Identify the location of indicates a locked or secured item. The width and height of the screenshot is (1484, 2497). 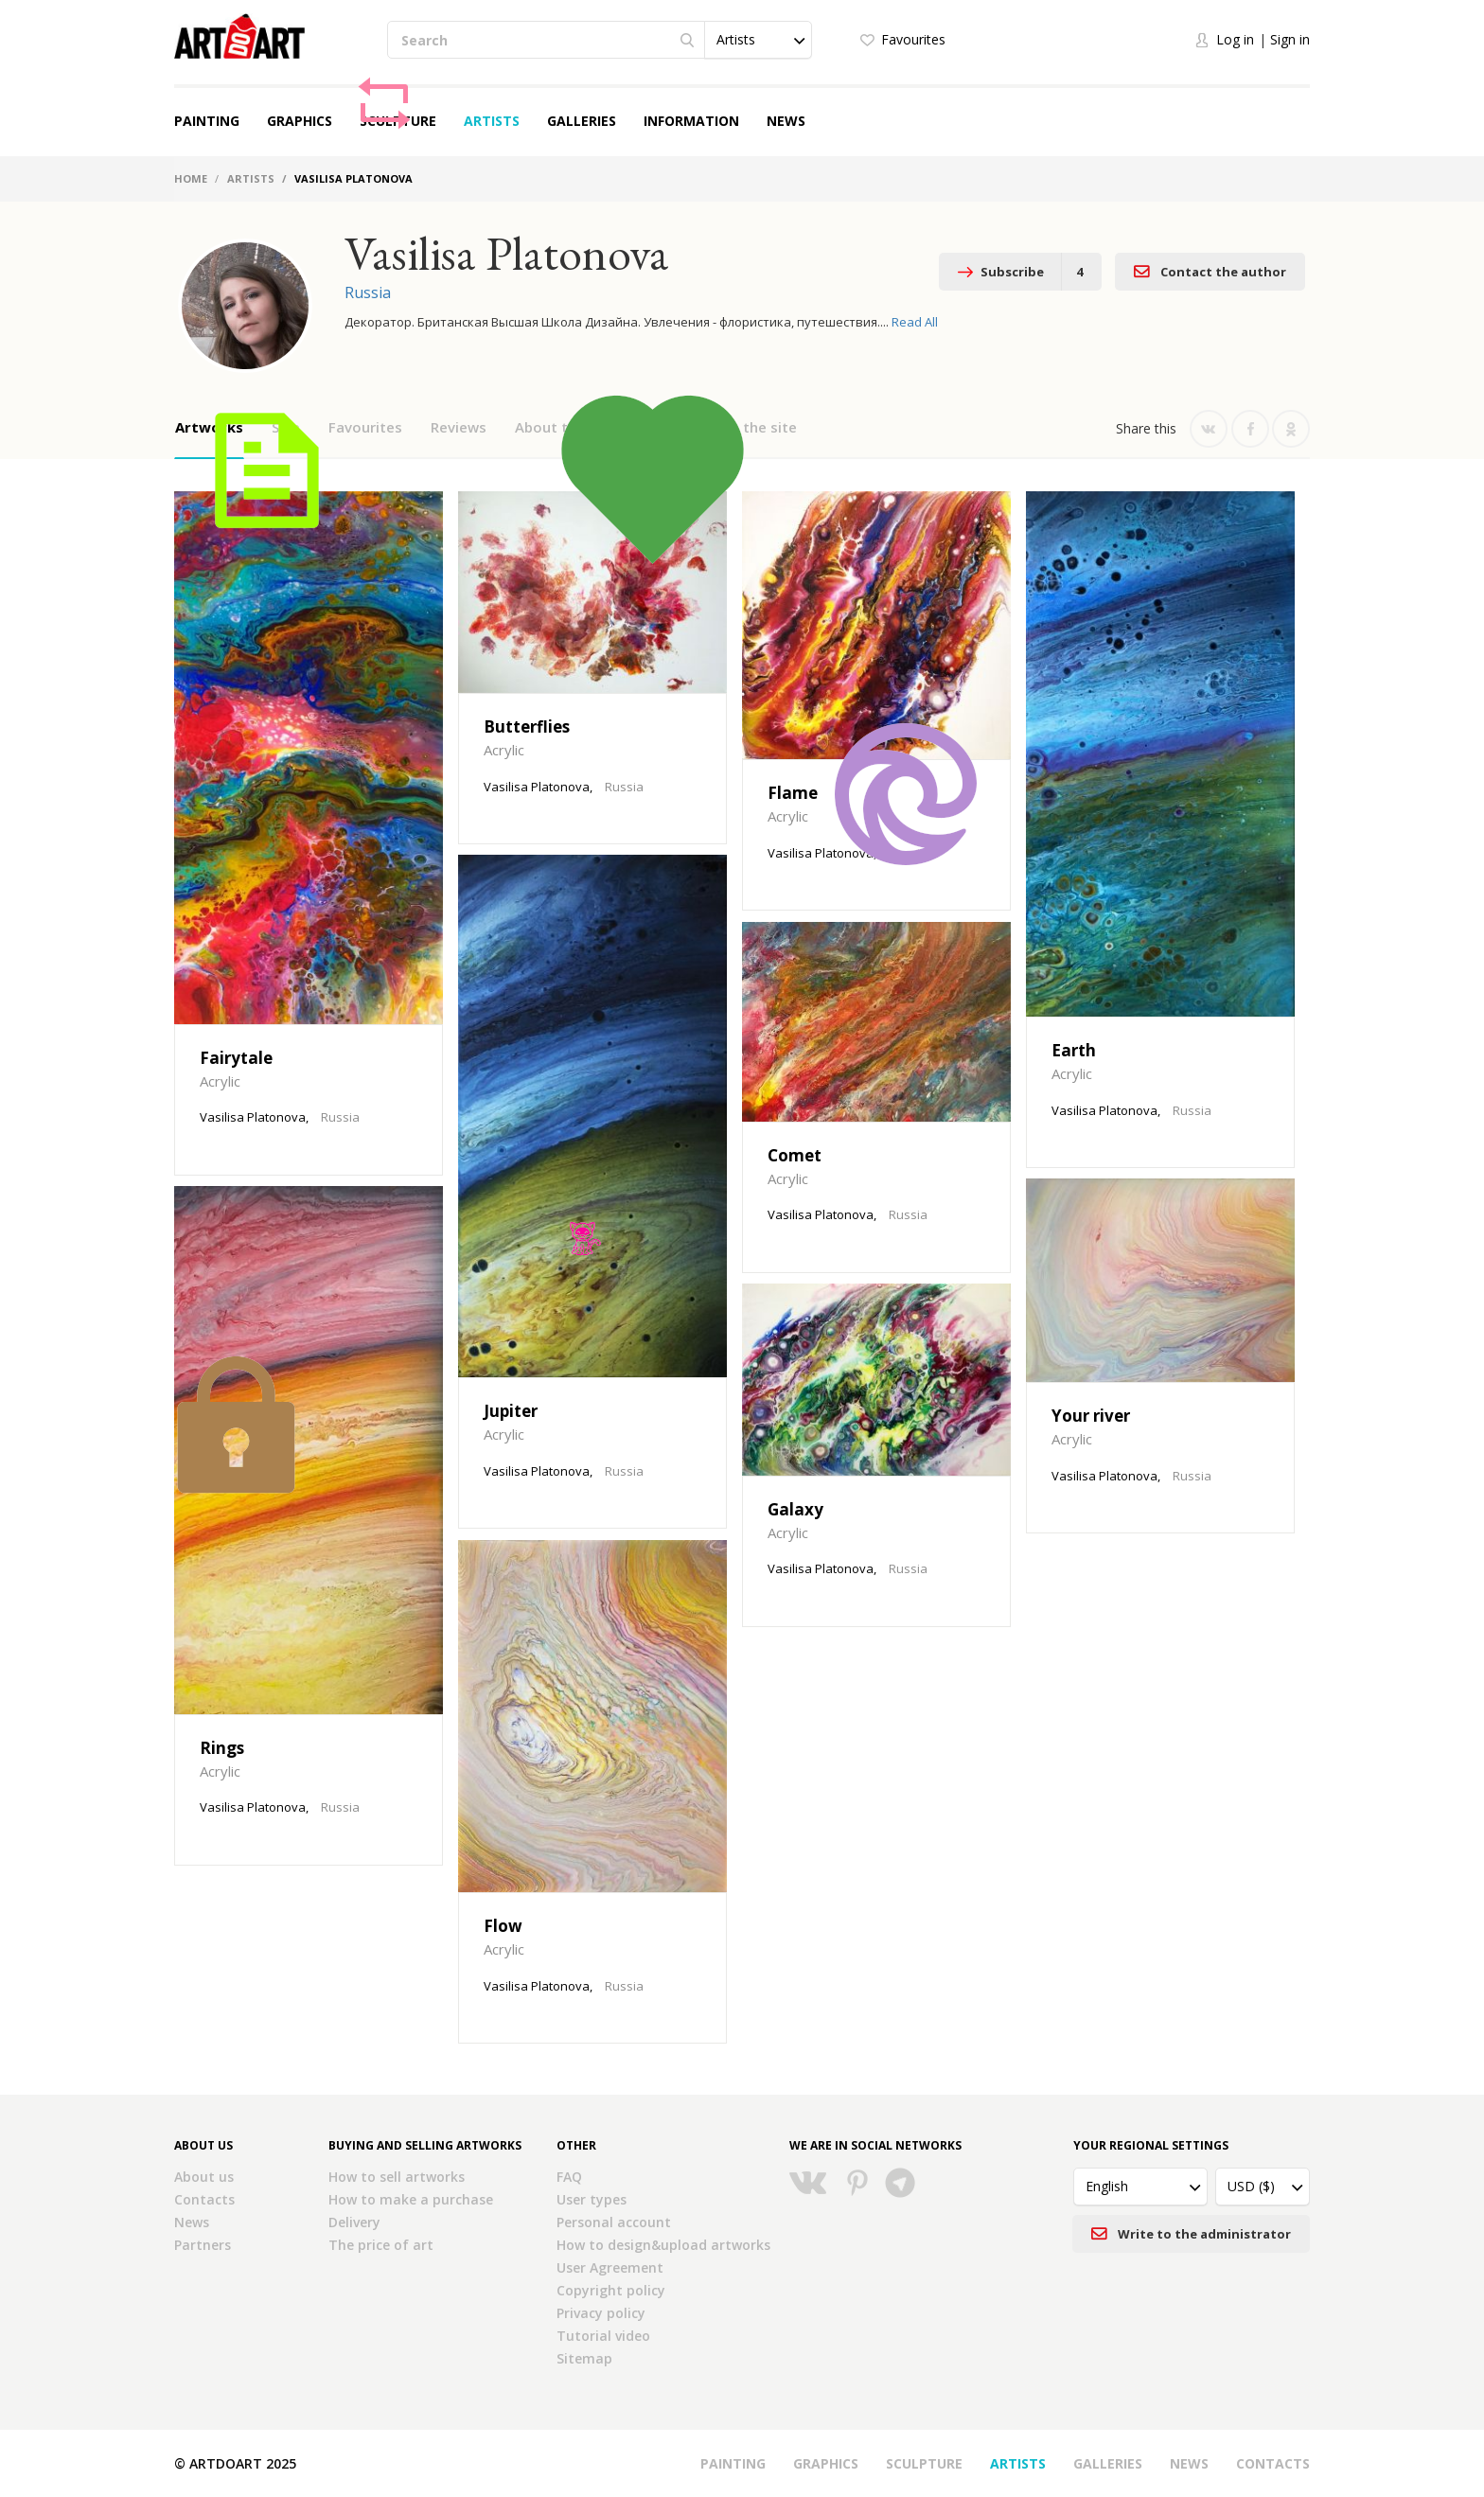
(236, 1427).